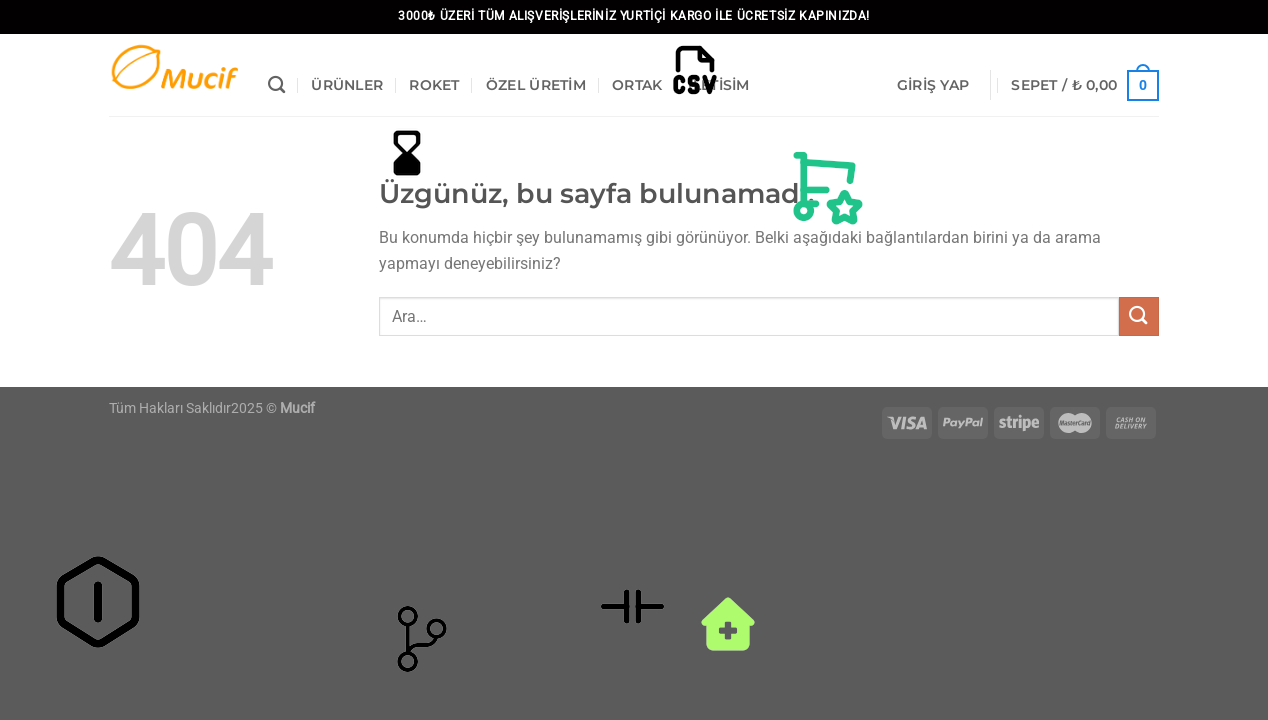 Image resolution: width=1268 pixels, height=720 pixels. I want to click on indicates a CSV file type, so click(695, 70).